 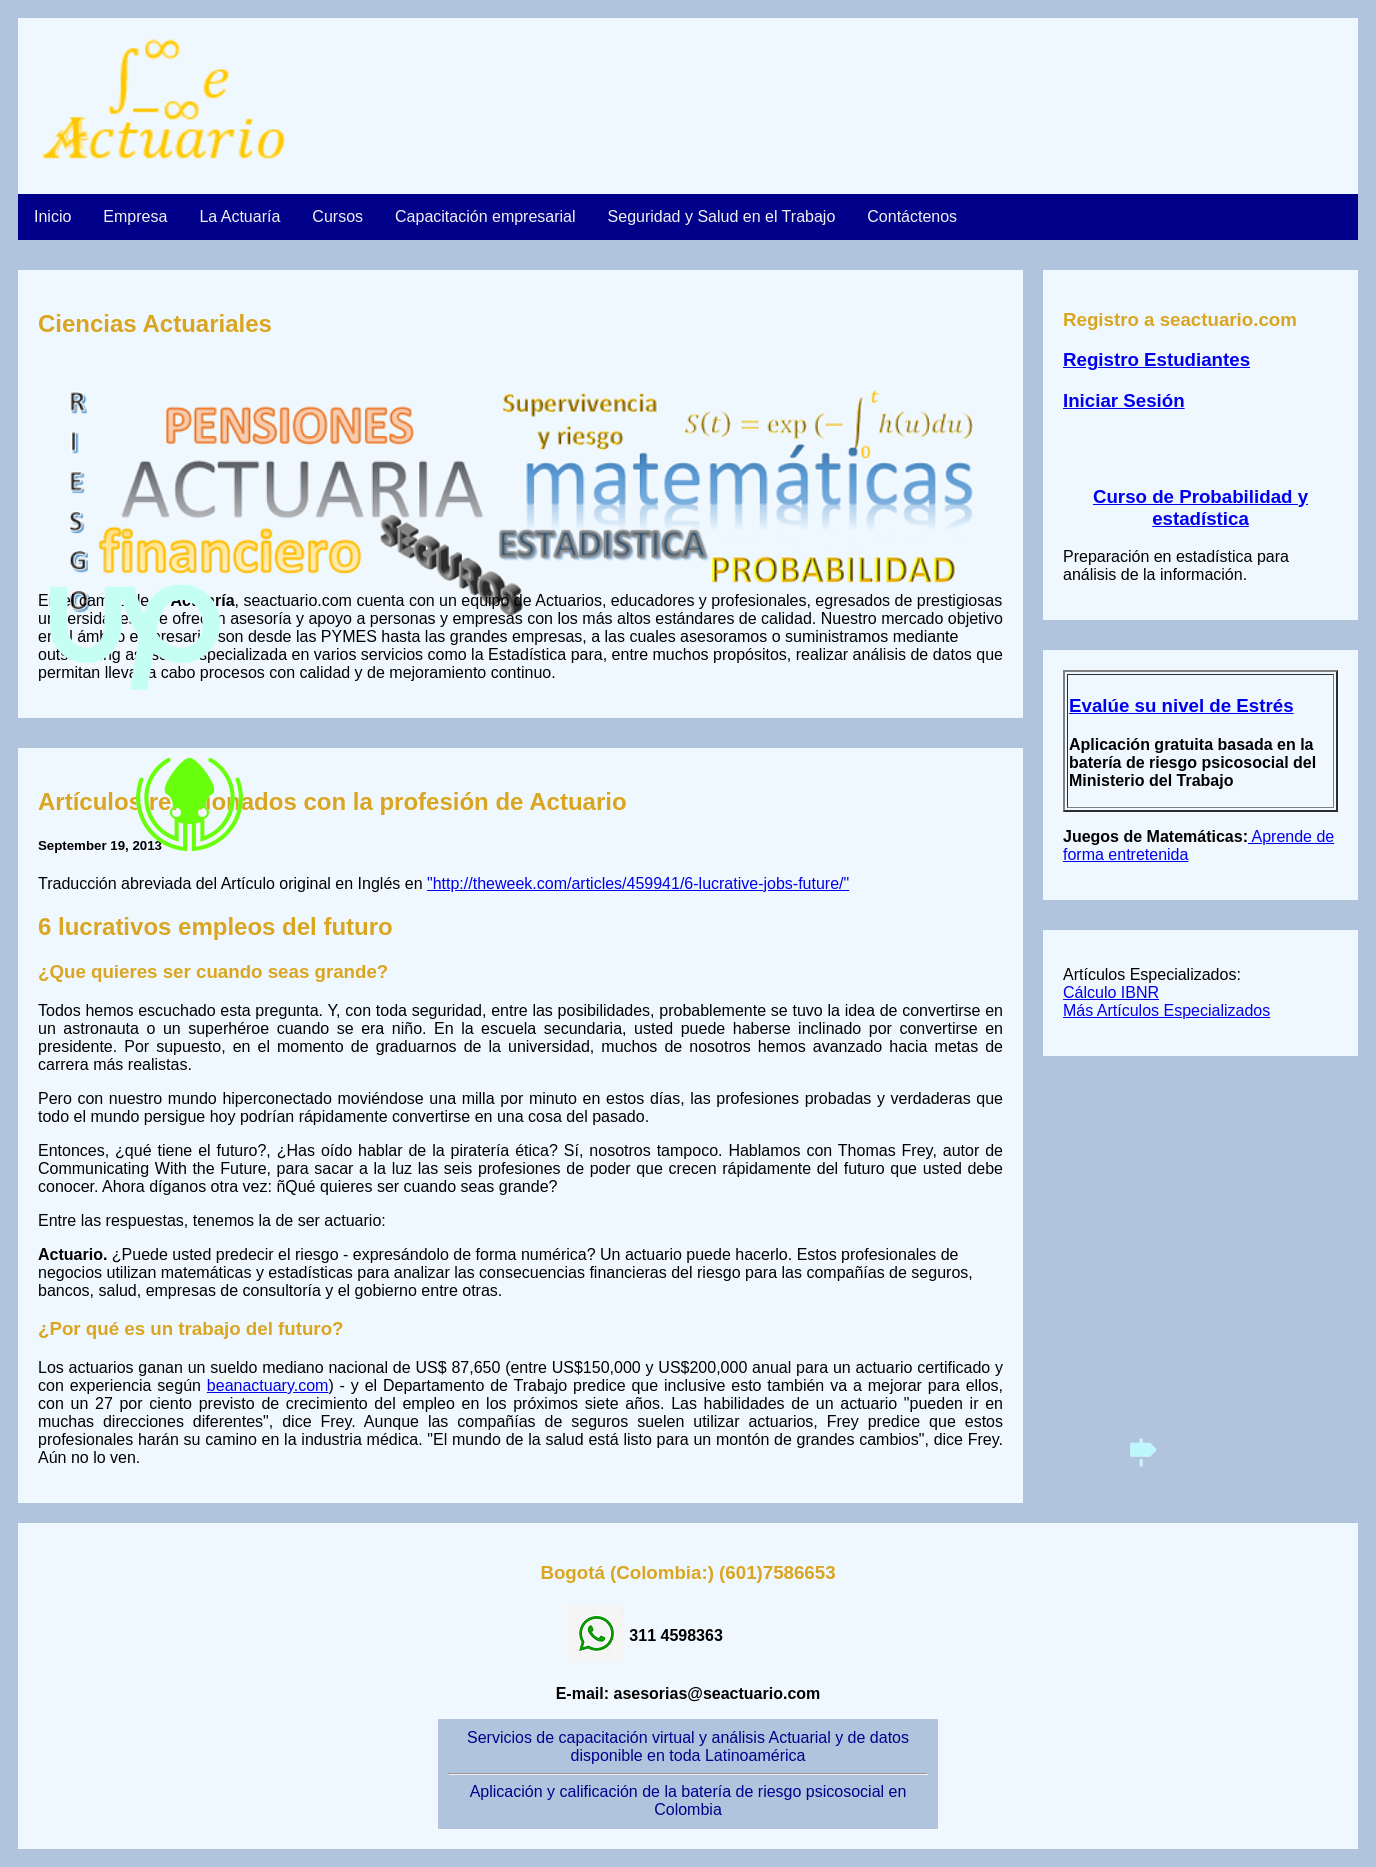 I want to click on get directions or navigate to a destination, so click(x=1142, y=1452).